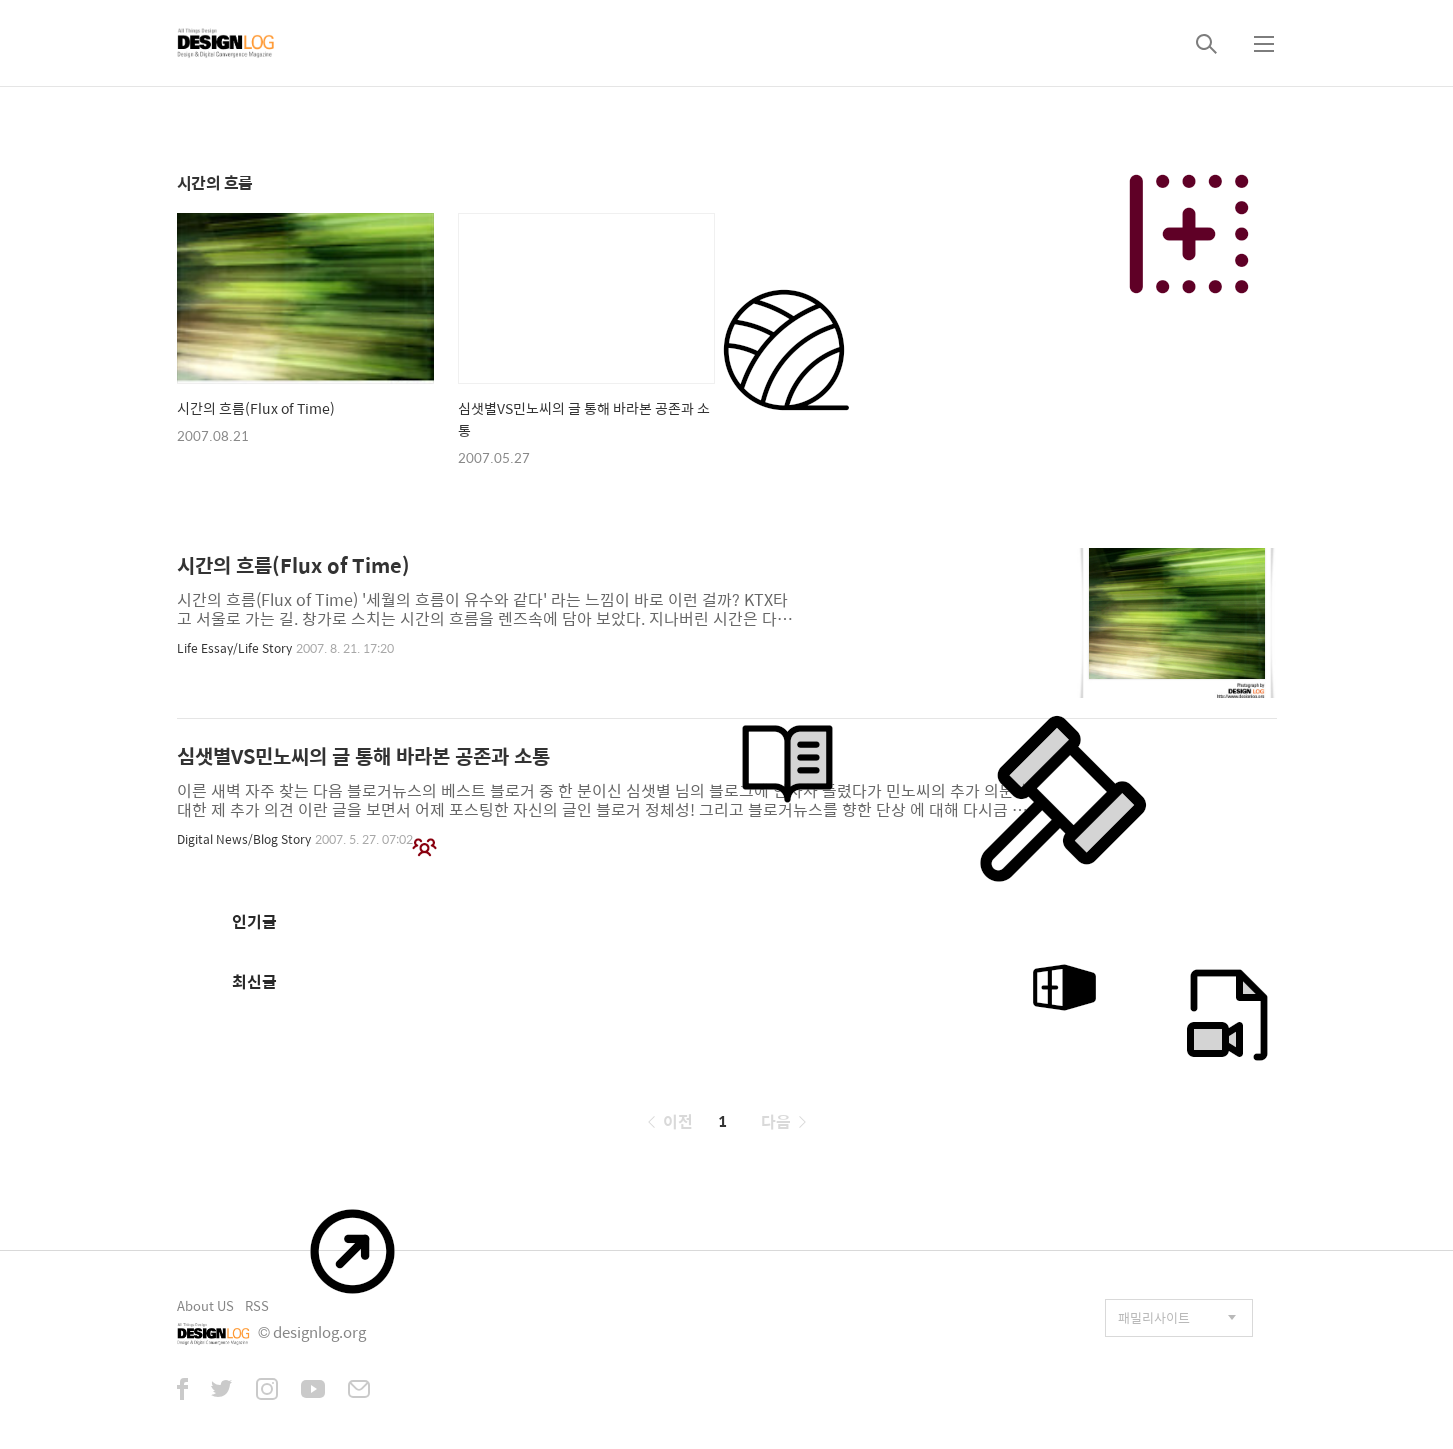  Describe the element at coordinates (787, 757) in the screenshot. I see `open reading mode or e-reader` at that location.